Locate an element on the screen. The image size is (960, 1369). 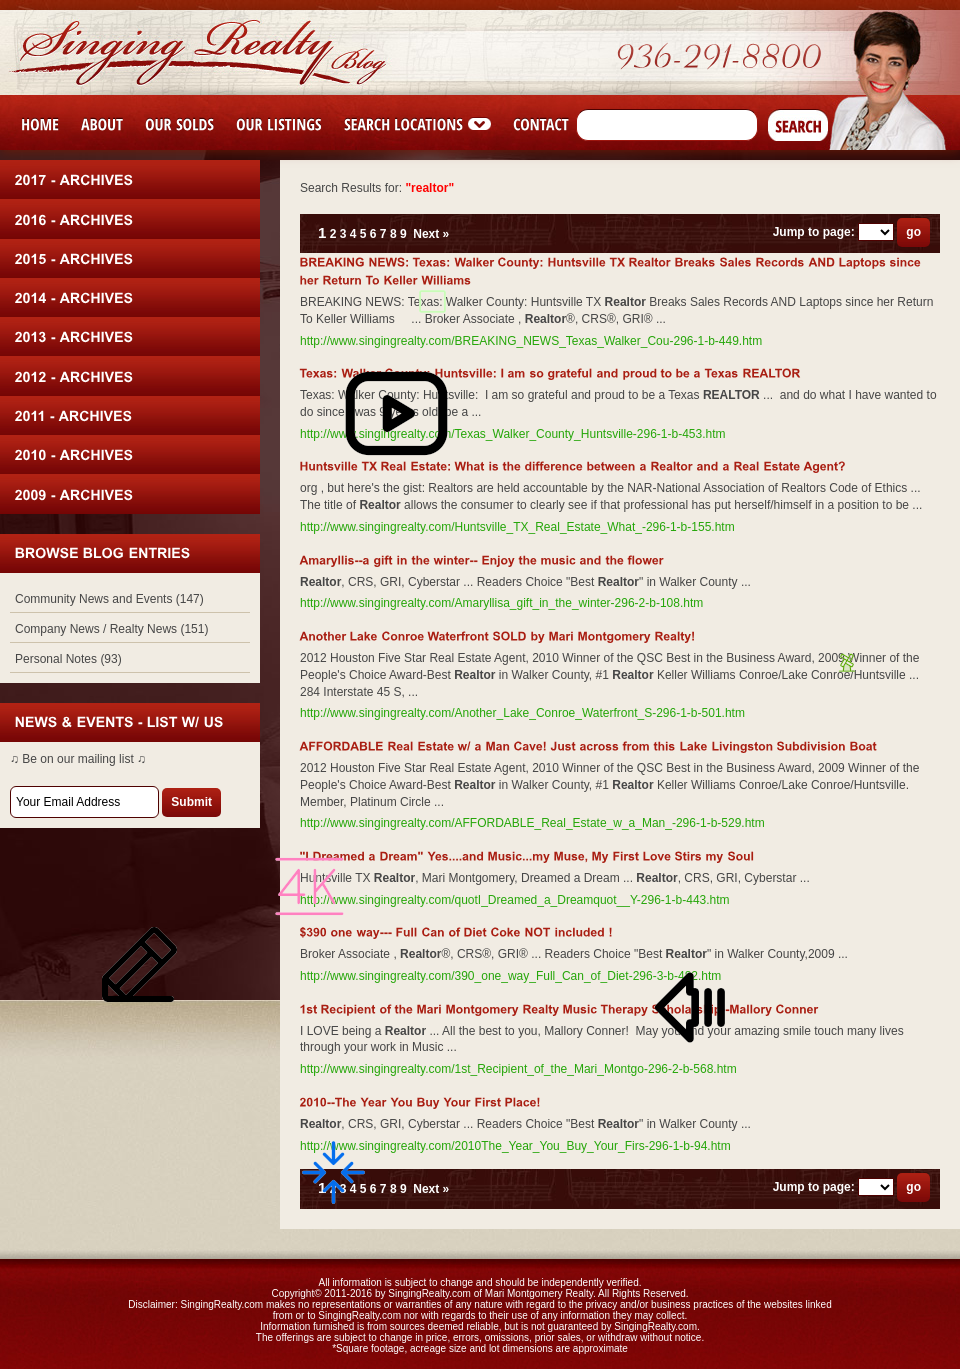
collapse or minimize content from all directions is located at coordinates (333, 1172).